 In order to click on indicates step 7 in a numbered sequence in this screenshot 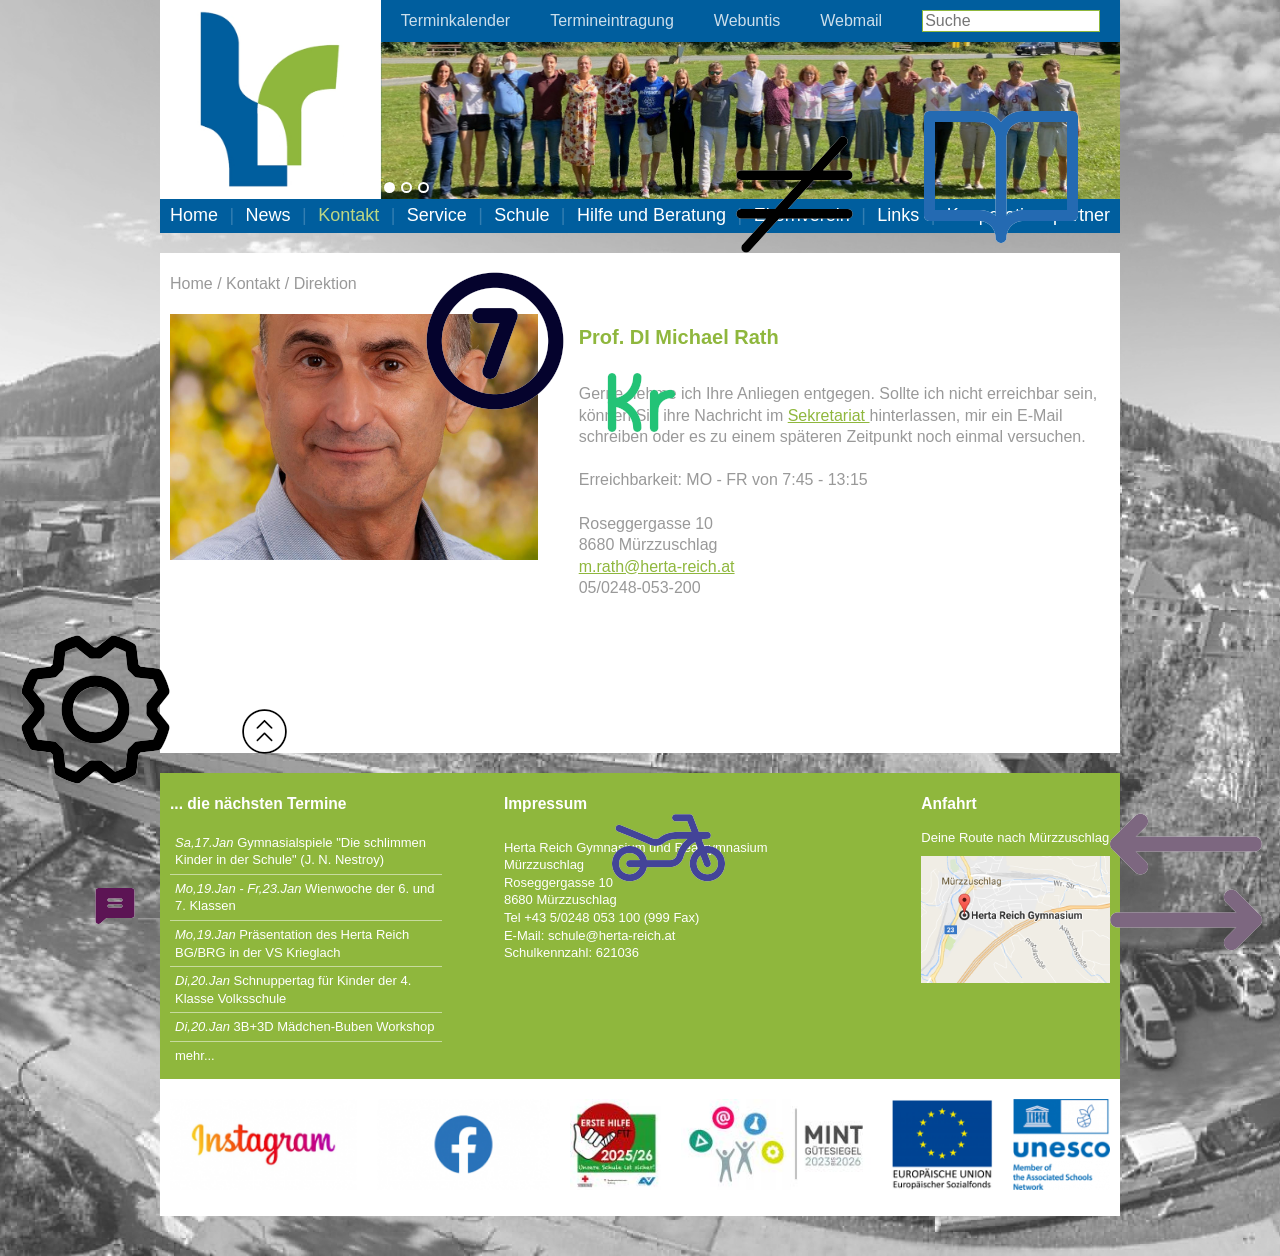, I will do `click(495, 341)`.